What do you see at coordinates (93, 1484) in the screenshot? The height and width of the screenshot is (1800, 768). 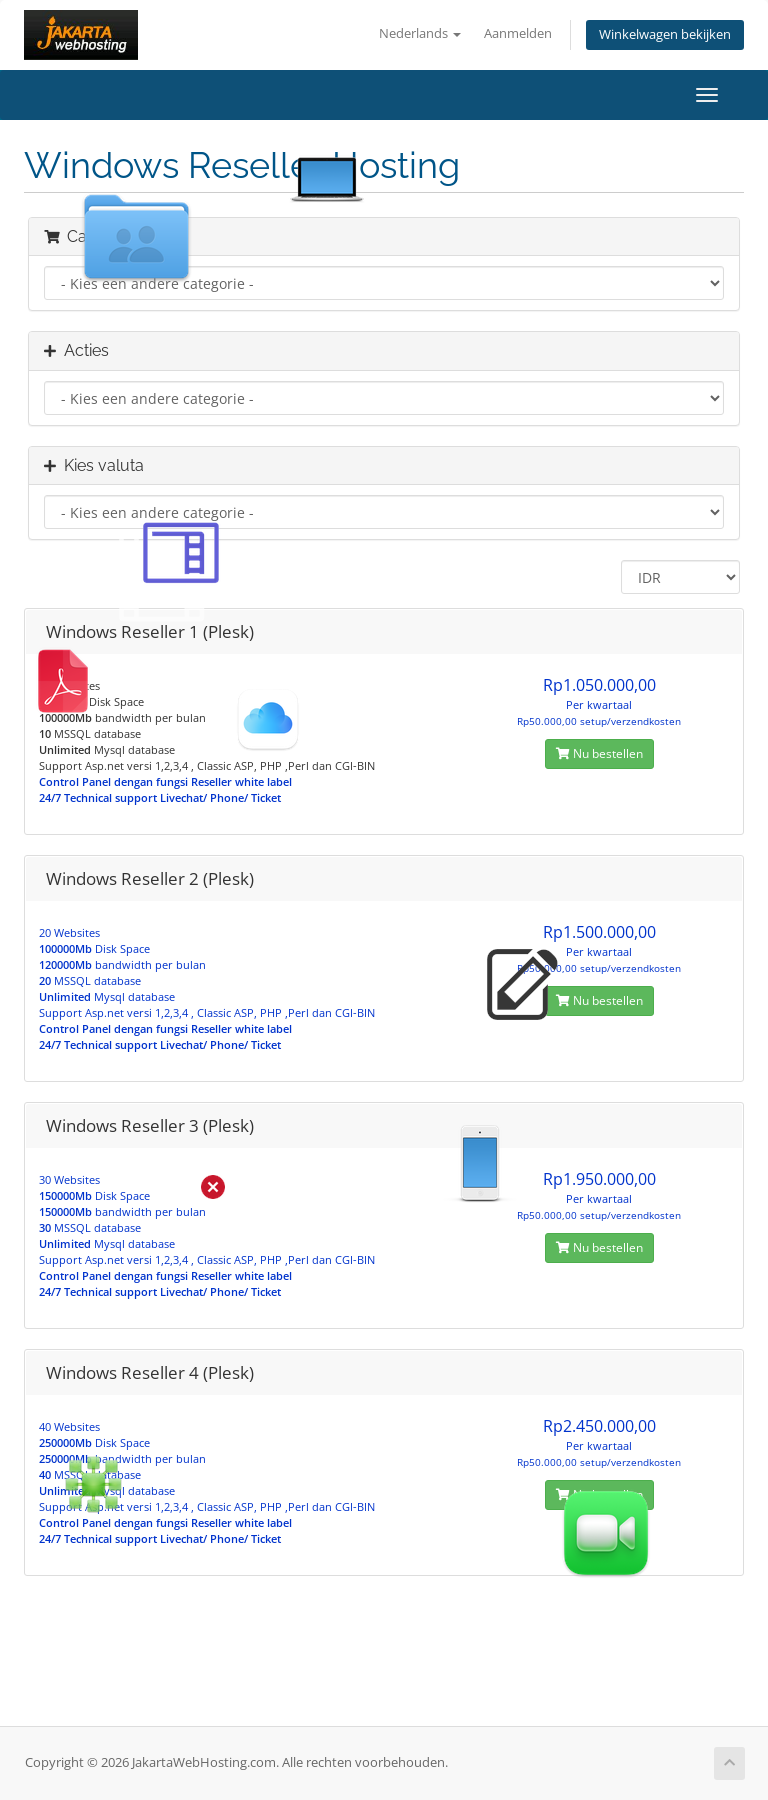 I see `sync or replicate media library across devices` at bounding box center [93, 1484].